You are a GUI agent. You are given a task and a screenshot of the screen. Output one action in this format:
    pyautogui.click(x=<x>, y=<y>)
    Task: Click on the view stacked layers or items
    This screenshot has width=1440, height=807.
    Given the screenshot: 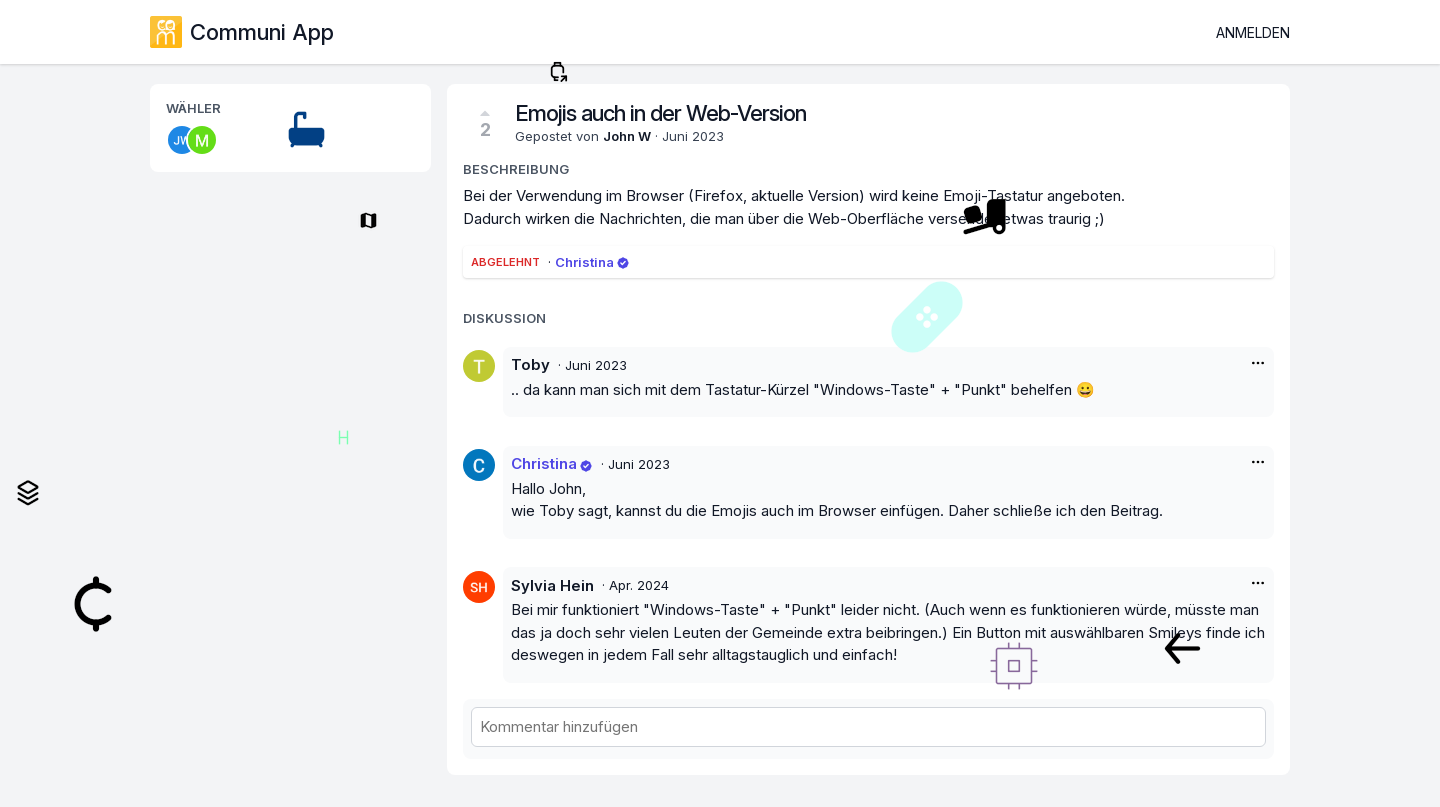 What is the action you would take?
    pyautogui.click(x=28, y=493)
    